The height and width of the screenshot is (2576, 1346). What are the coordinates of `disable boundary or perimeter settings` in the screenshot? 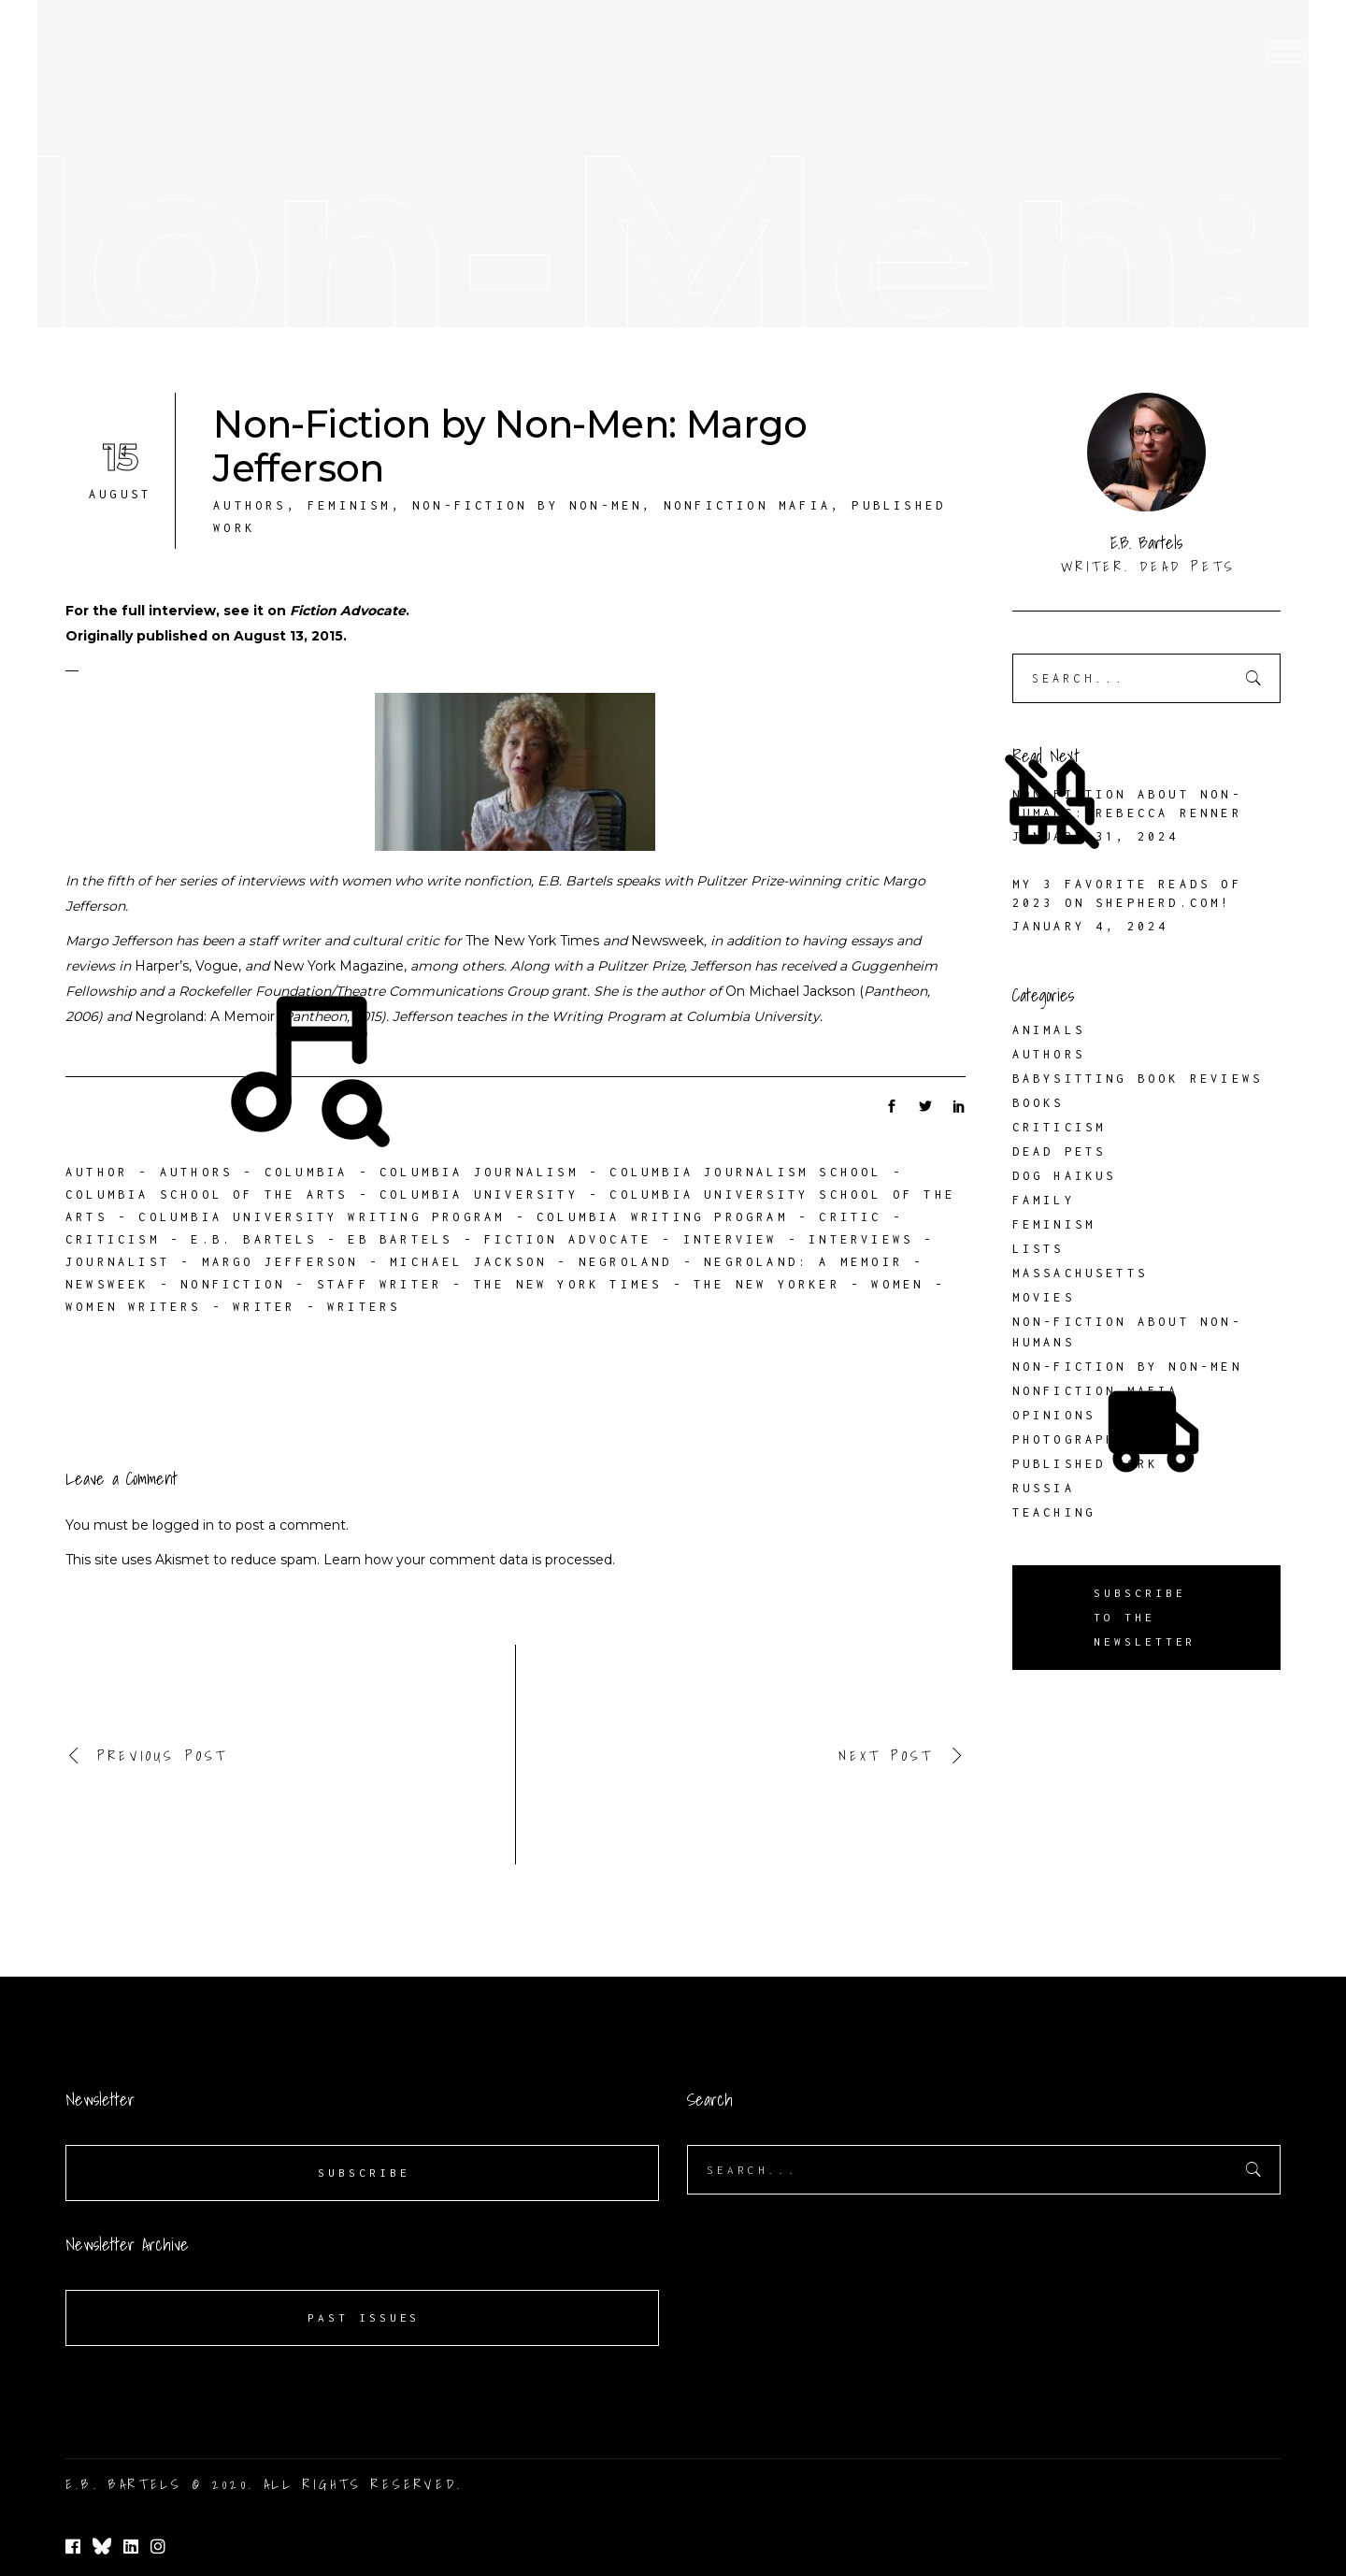 It's located at (1052, 801).